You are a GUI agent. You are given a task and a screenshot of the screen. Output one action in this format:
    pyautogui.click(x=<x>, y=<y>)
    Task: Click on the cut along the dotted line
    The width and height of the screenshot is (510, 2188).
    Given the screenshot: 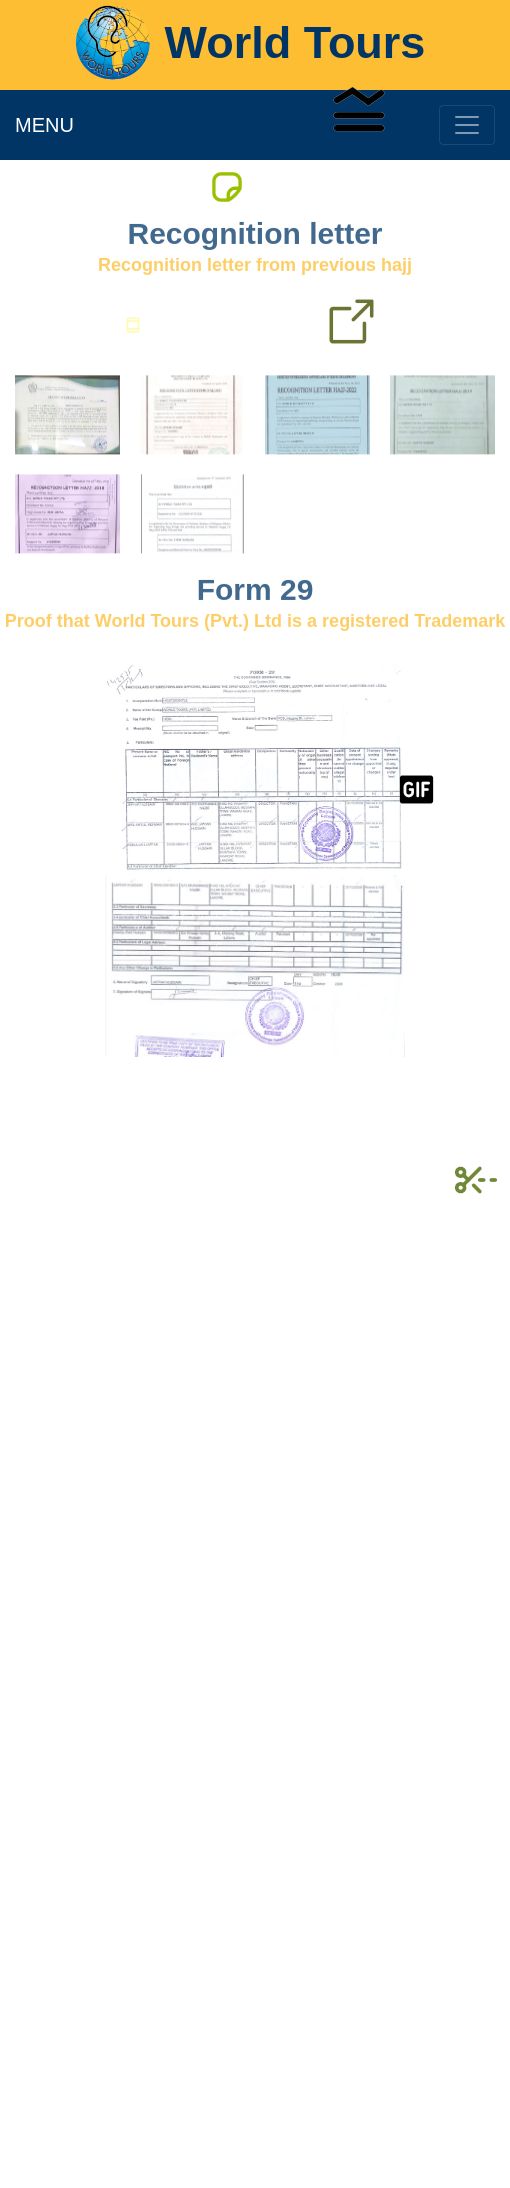 What is the action you would take?
    pyautogui.click(x=476, y=1180)
    